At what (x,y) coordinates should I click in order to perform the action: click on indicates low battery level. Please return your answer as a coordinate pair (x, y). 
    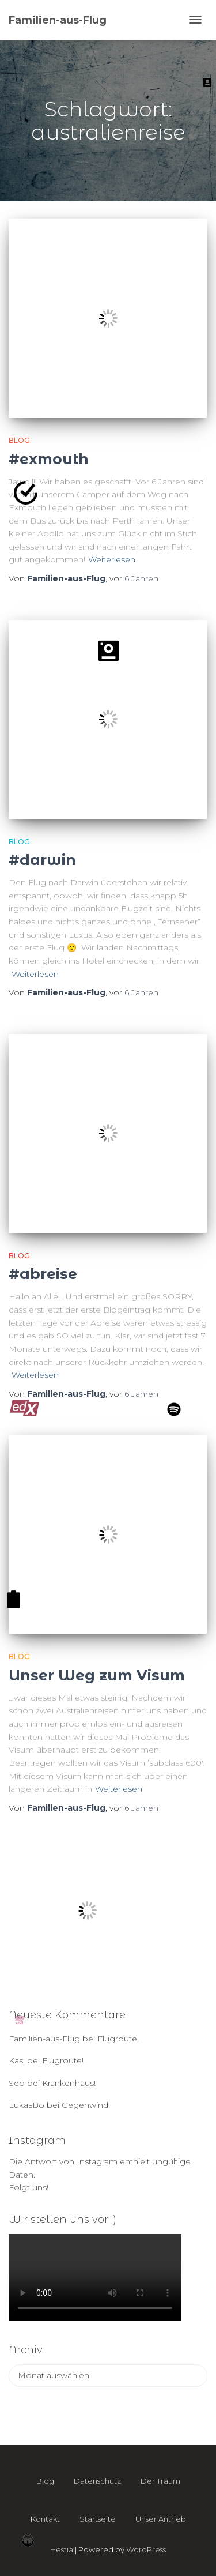
    Looking at the image, I should click on (13, 1599).